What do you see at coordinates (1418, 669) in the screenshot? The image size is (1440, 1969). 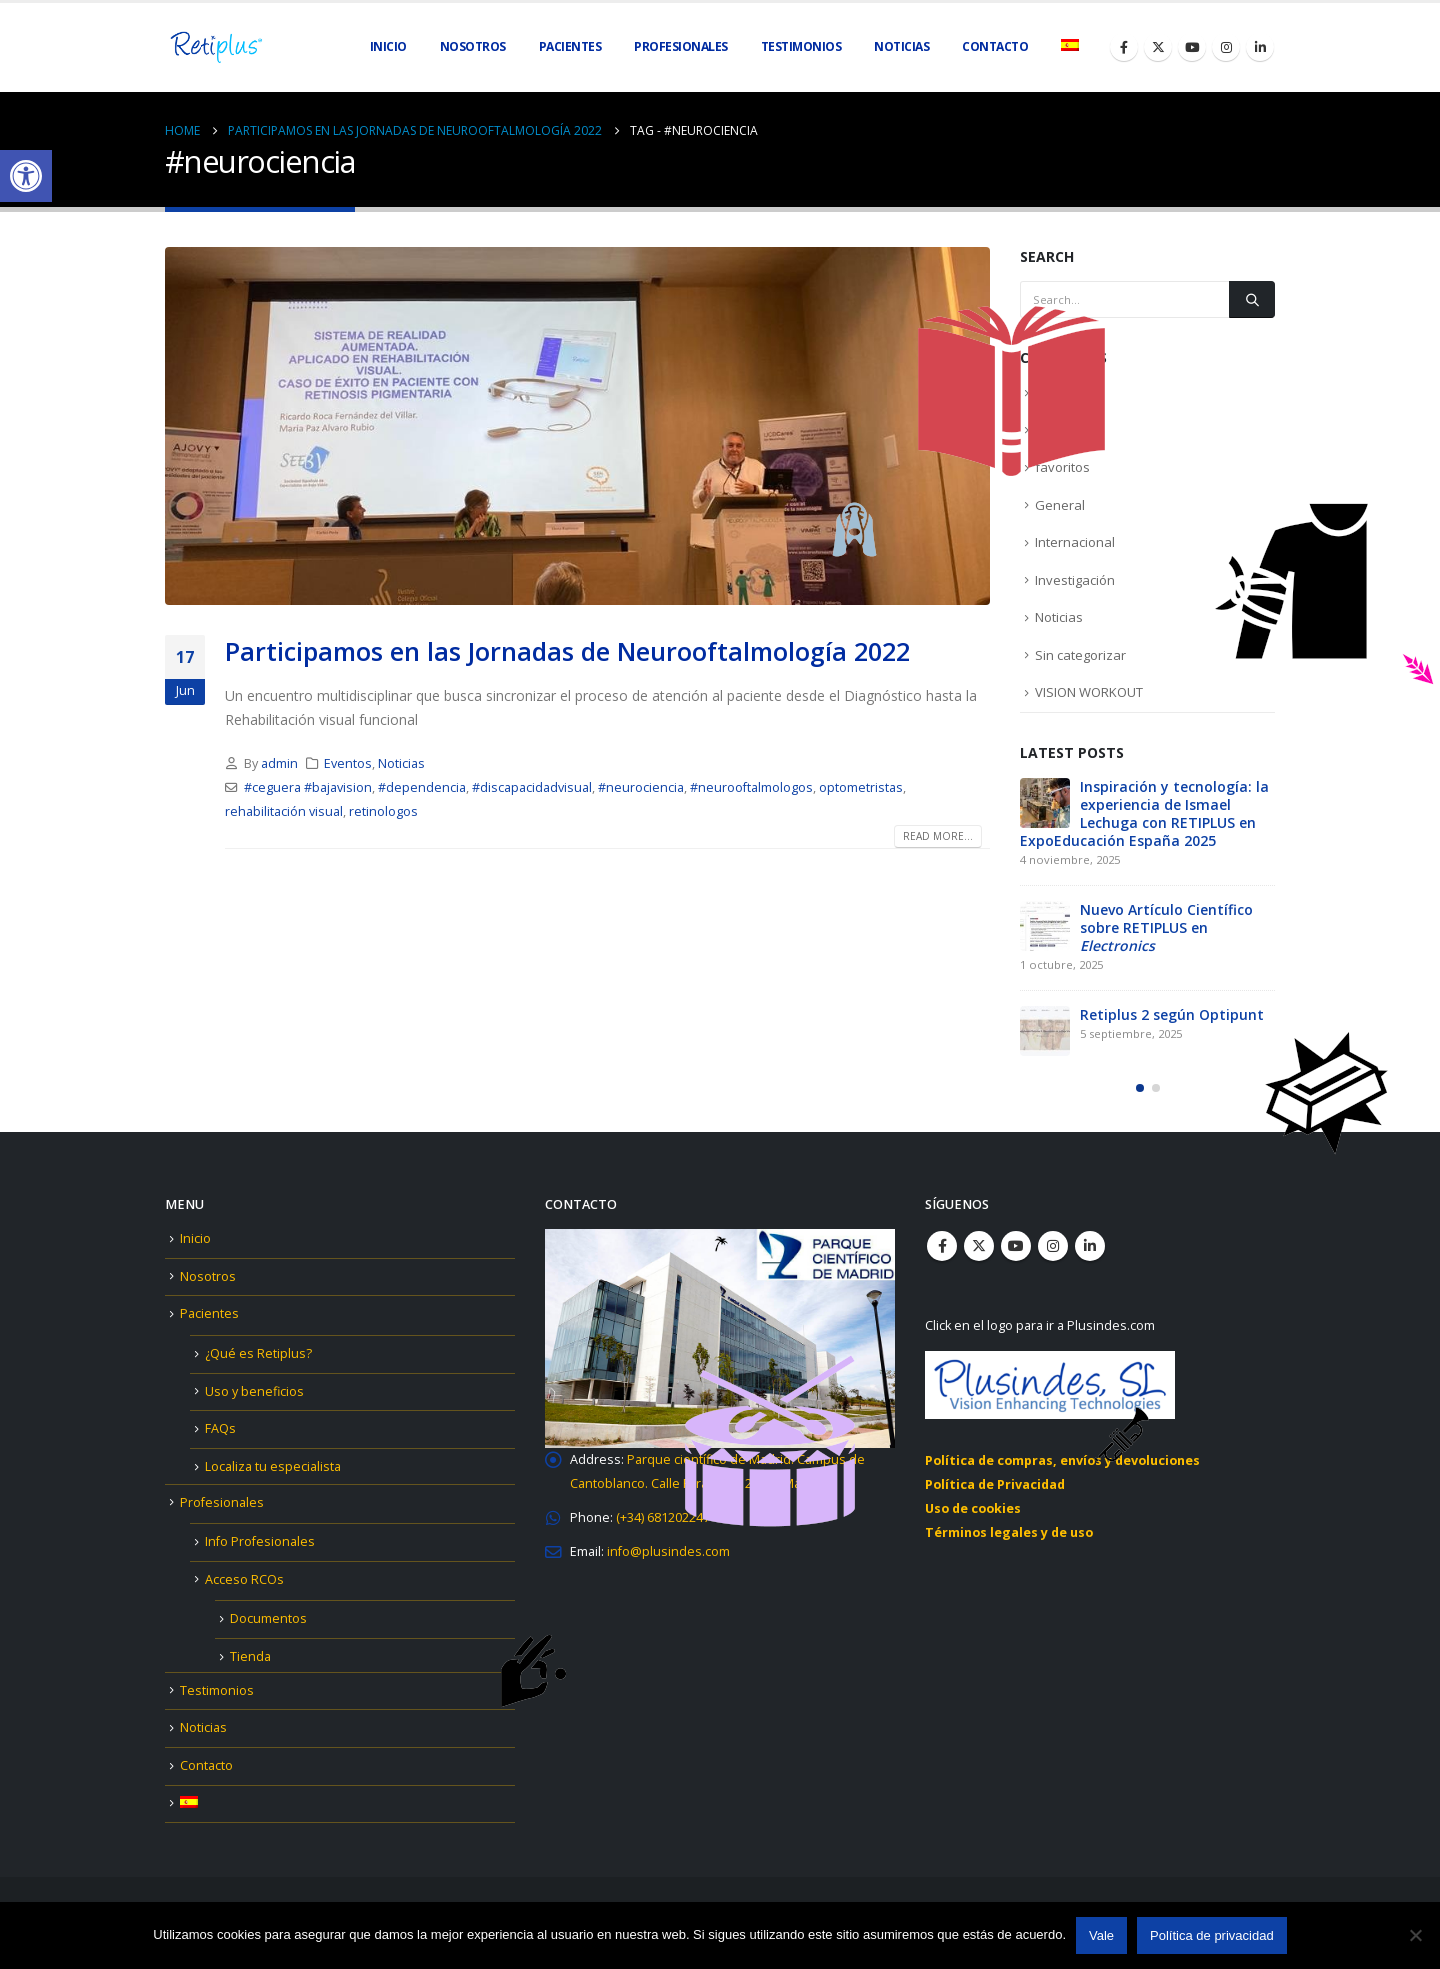 I see `indicates speed or rapid movement` at bounding box center [1418, 669].